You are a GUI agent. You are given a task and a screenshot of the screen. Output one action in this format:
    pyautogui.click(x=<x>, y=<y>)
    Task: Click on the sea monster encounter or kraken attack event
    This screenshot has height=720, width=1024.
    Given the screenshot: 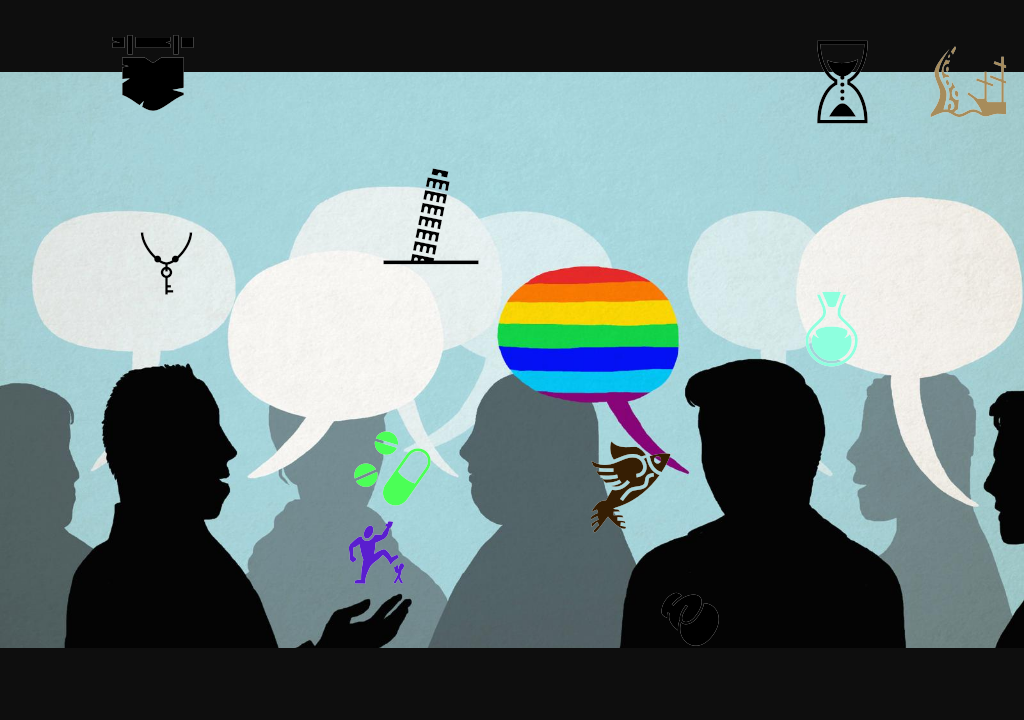 What is the action you would take?
    pyautogui.click(x=968, y=80)
    